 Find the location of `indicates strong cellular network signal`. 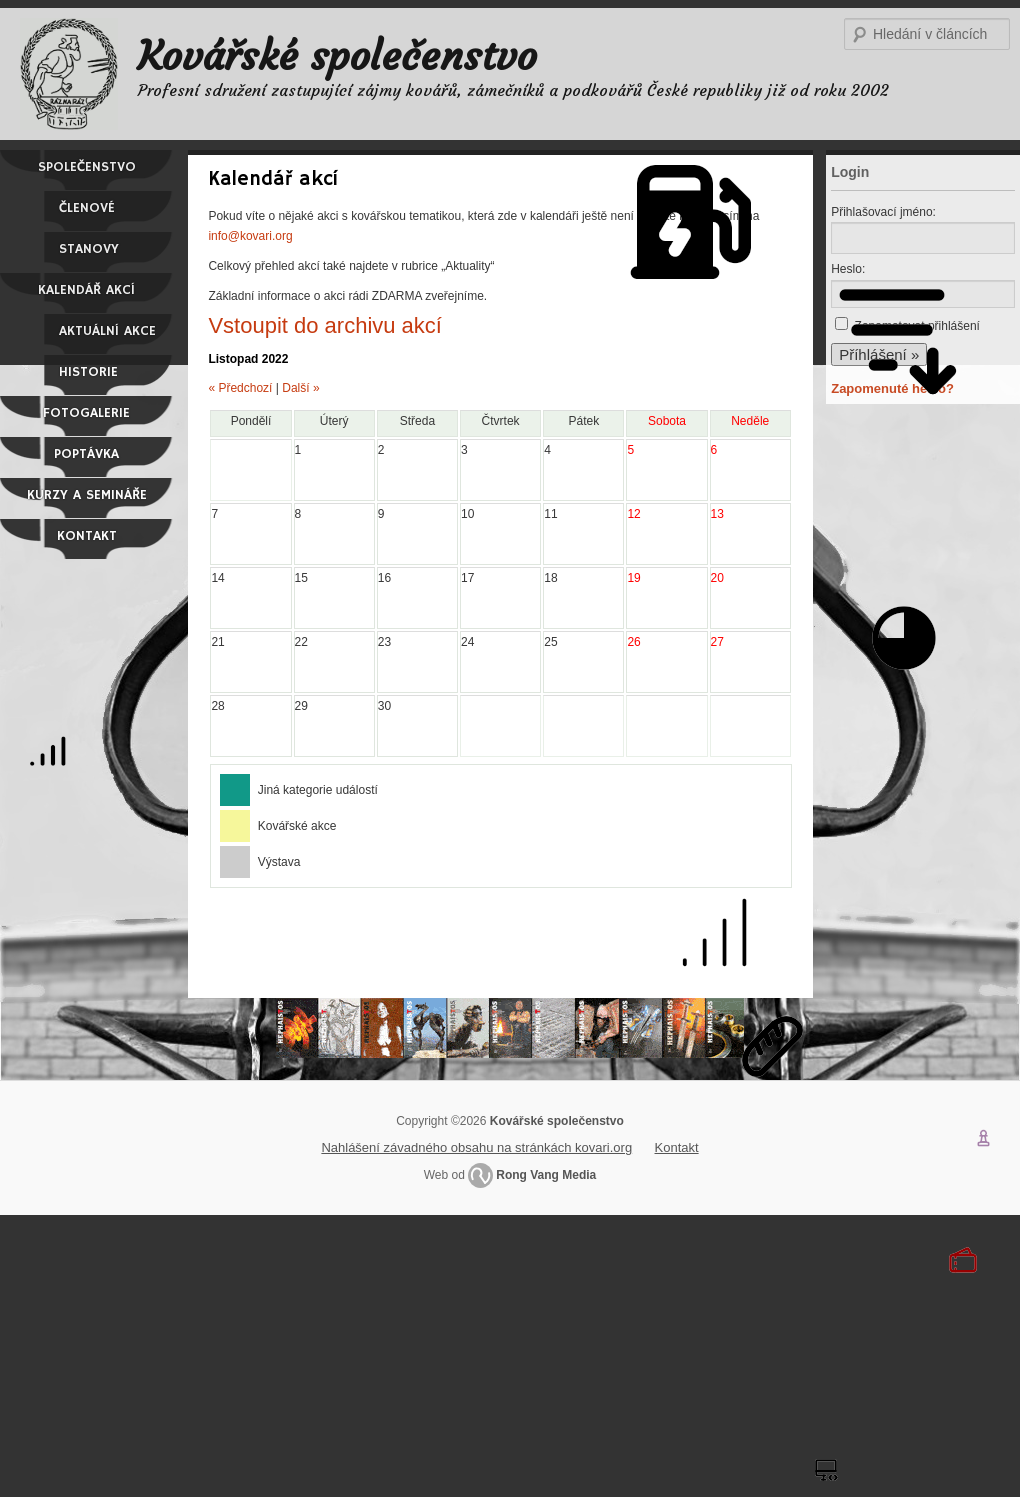

indicates strong cellular network signal is located at coordinates (728, 928).